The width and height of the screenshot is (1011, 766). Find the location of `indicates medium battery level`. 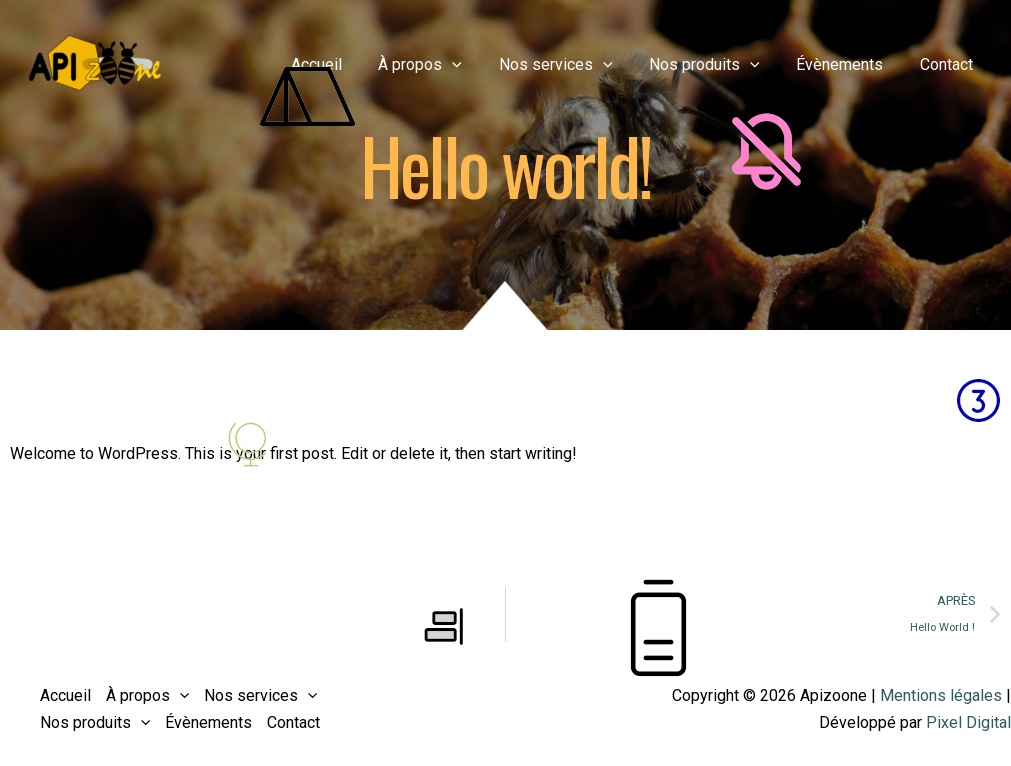

indicates medium battery level is located at coordinates (658, 629).